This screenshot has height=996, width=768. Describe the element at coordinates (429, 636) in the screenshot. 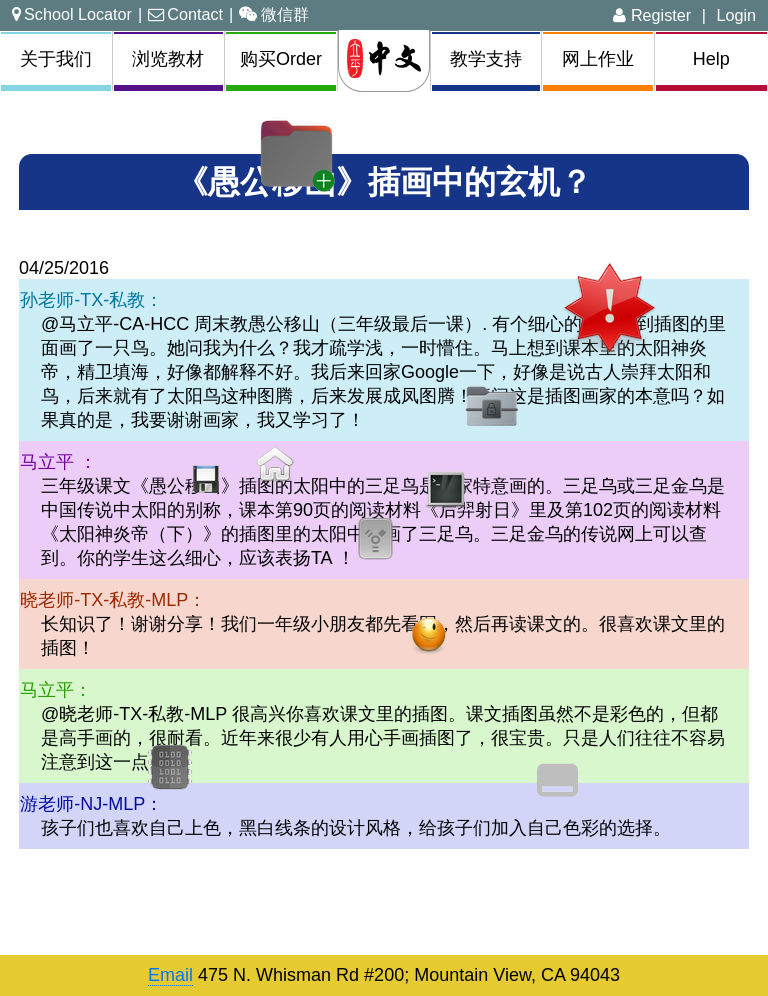

I see `insert a wink emoji into your message` at that location.